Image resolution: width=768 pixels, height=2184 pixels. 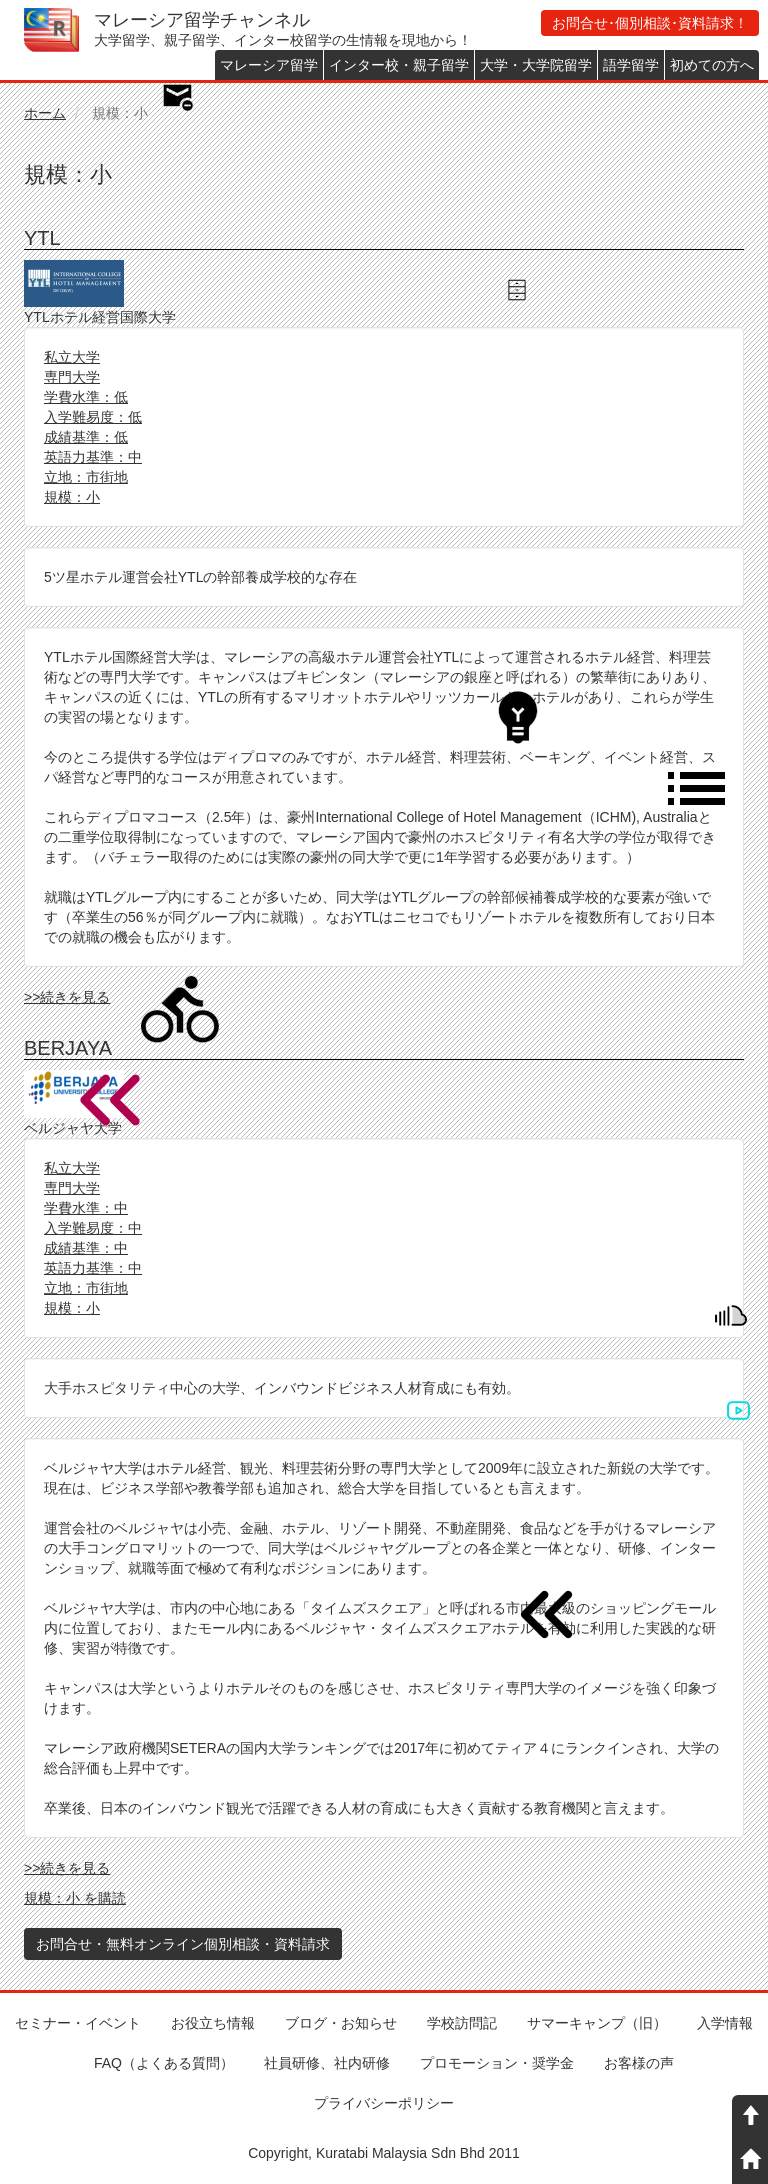 I want to click on open YouTube app, so click(x=738, y=1410).